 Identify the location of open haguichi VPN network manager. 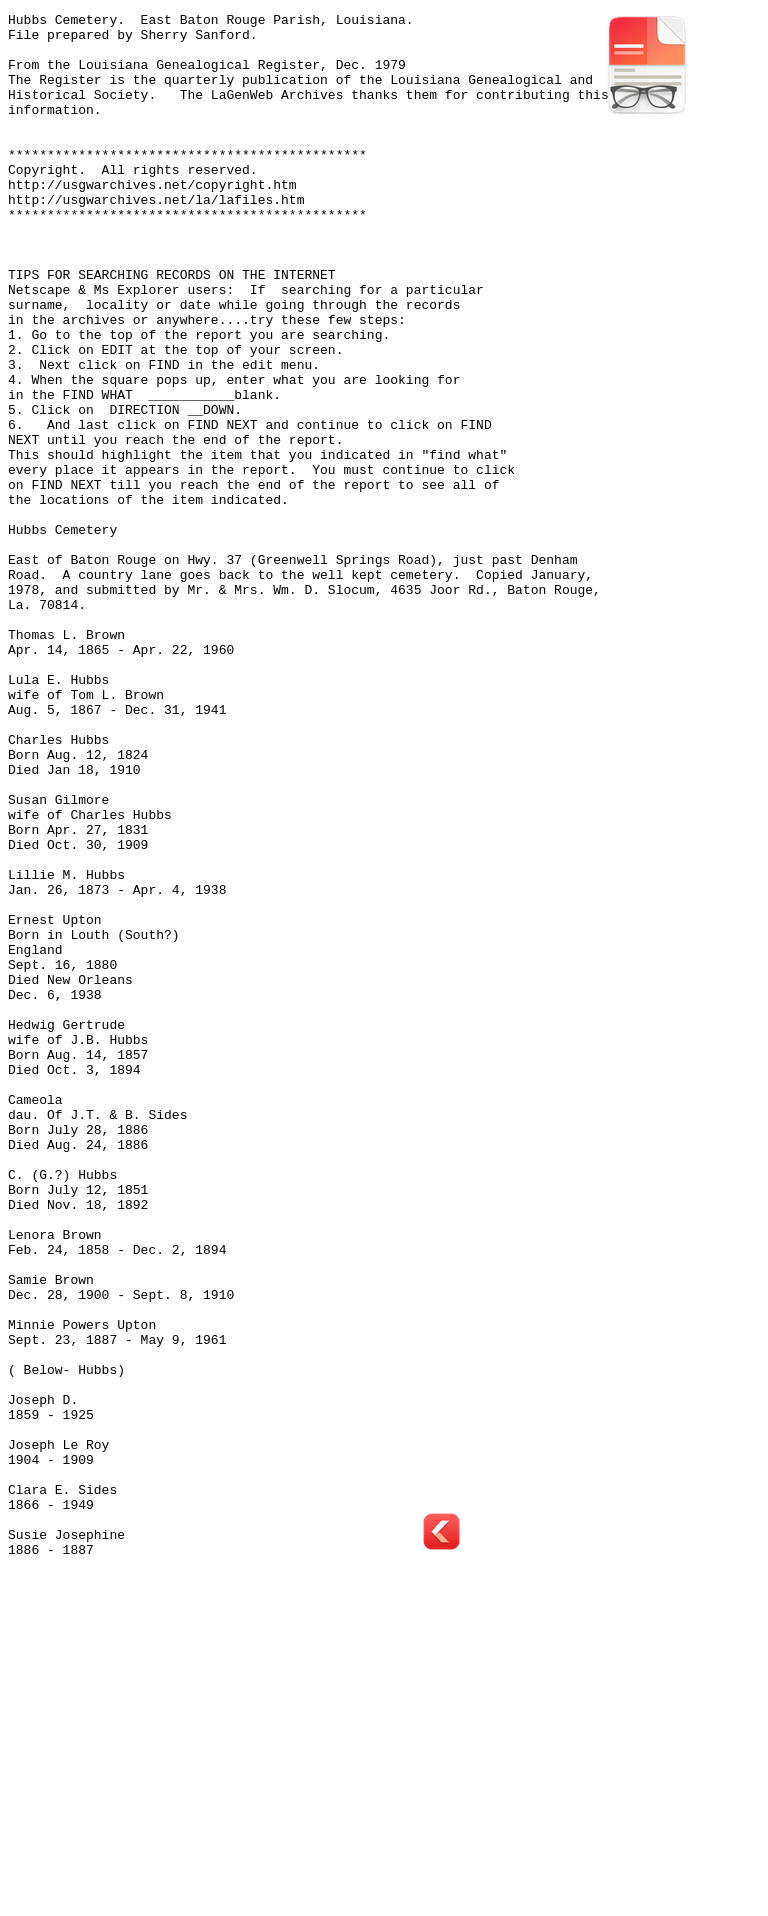
(441, 1531).